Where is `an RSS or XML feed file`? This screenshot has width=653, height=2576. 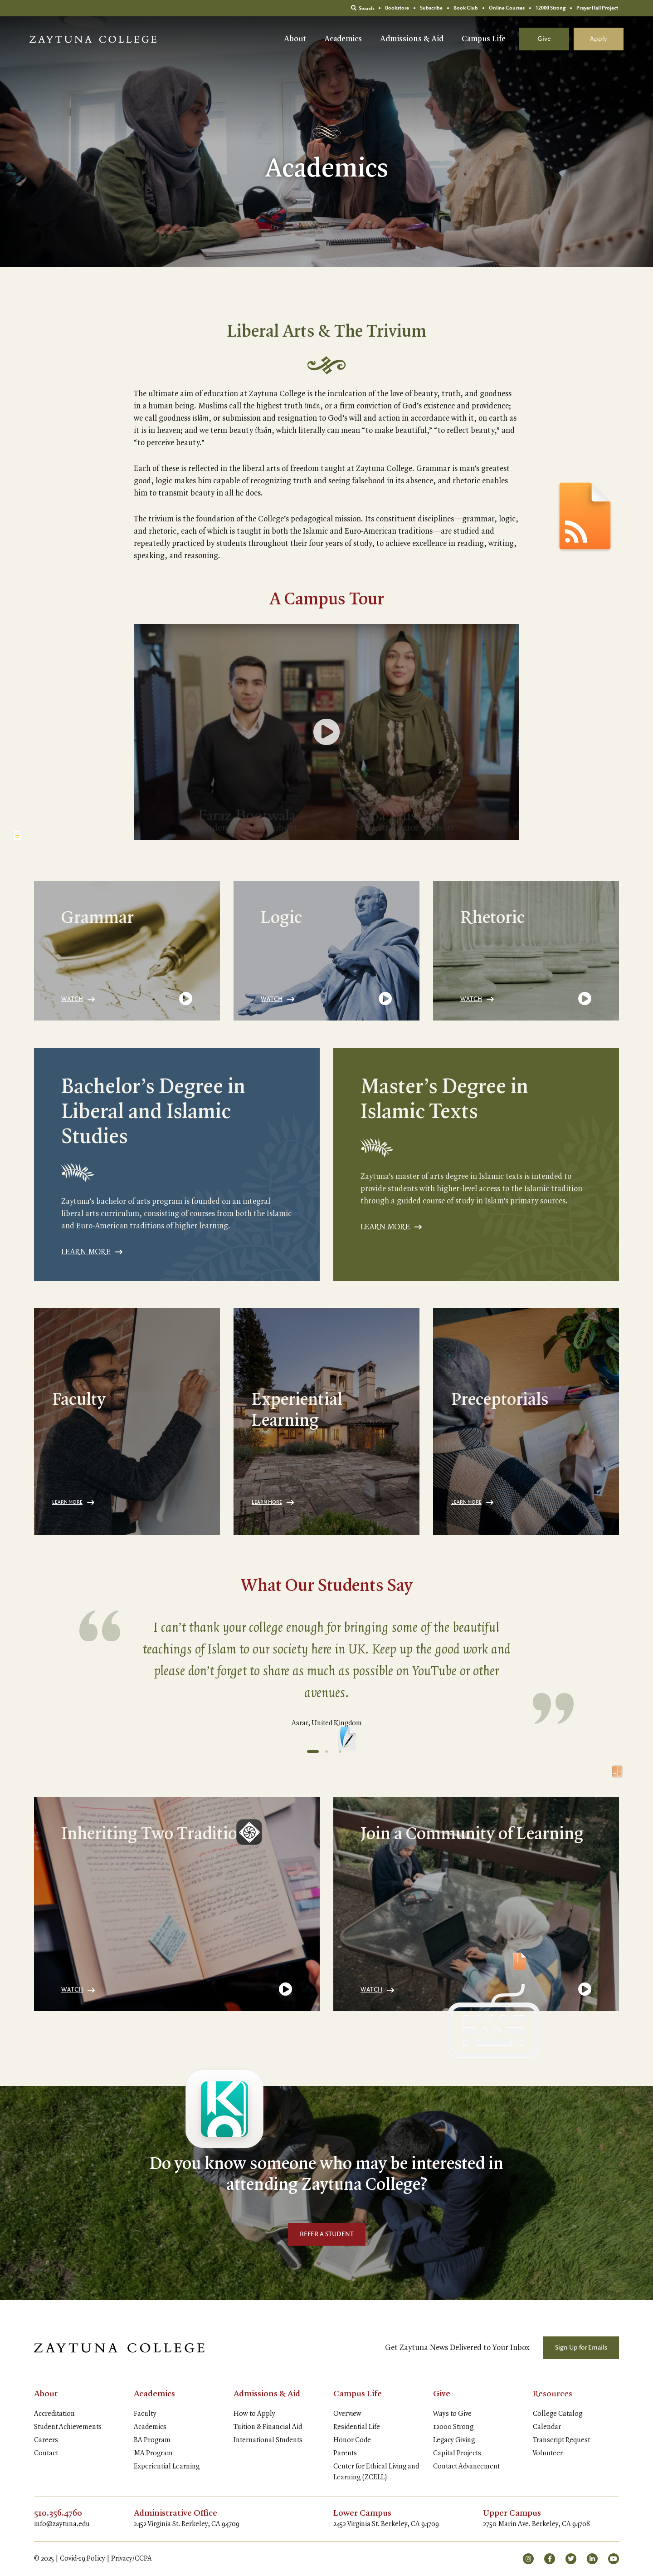 an RSS or XML feed file is located at coordinates (585, 516).